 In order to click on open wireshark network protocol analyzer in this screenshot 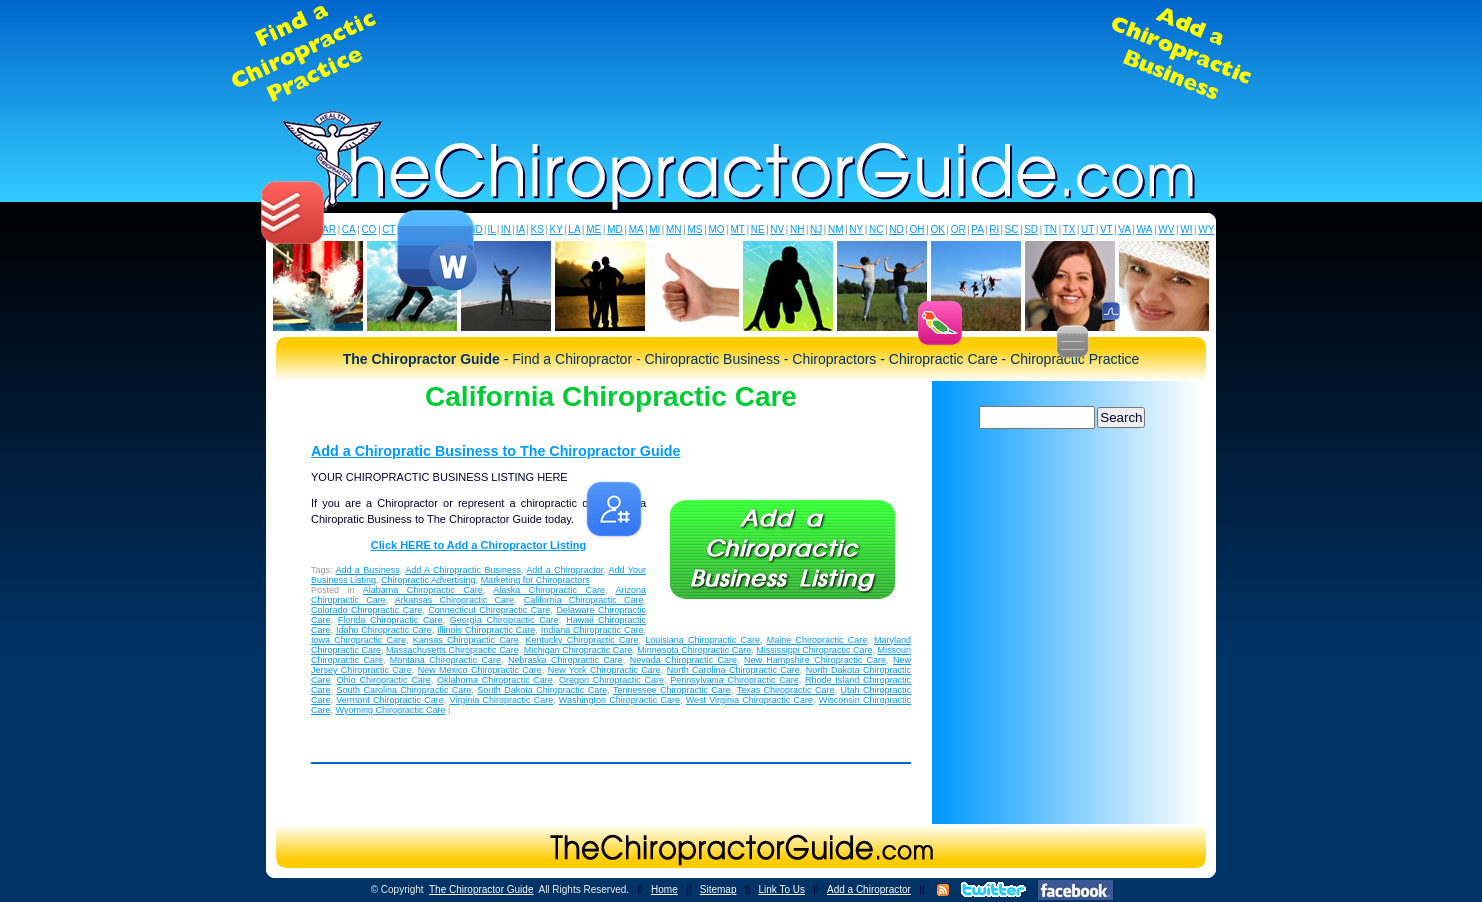, I will do `click(1111, 311)`.